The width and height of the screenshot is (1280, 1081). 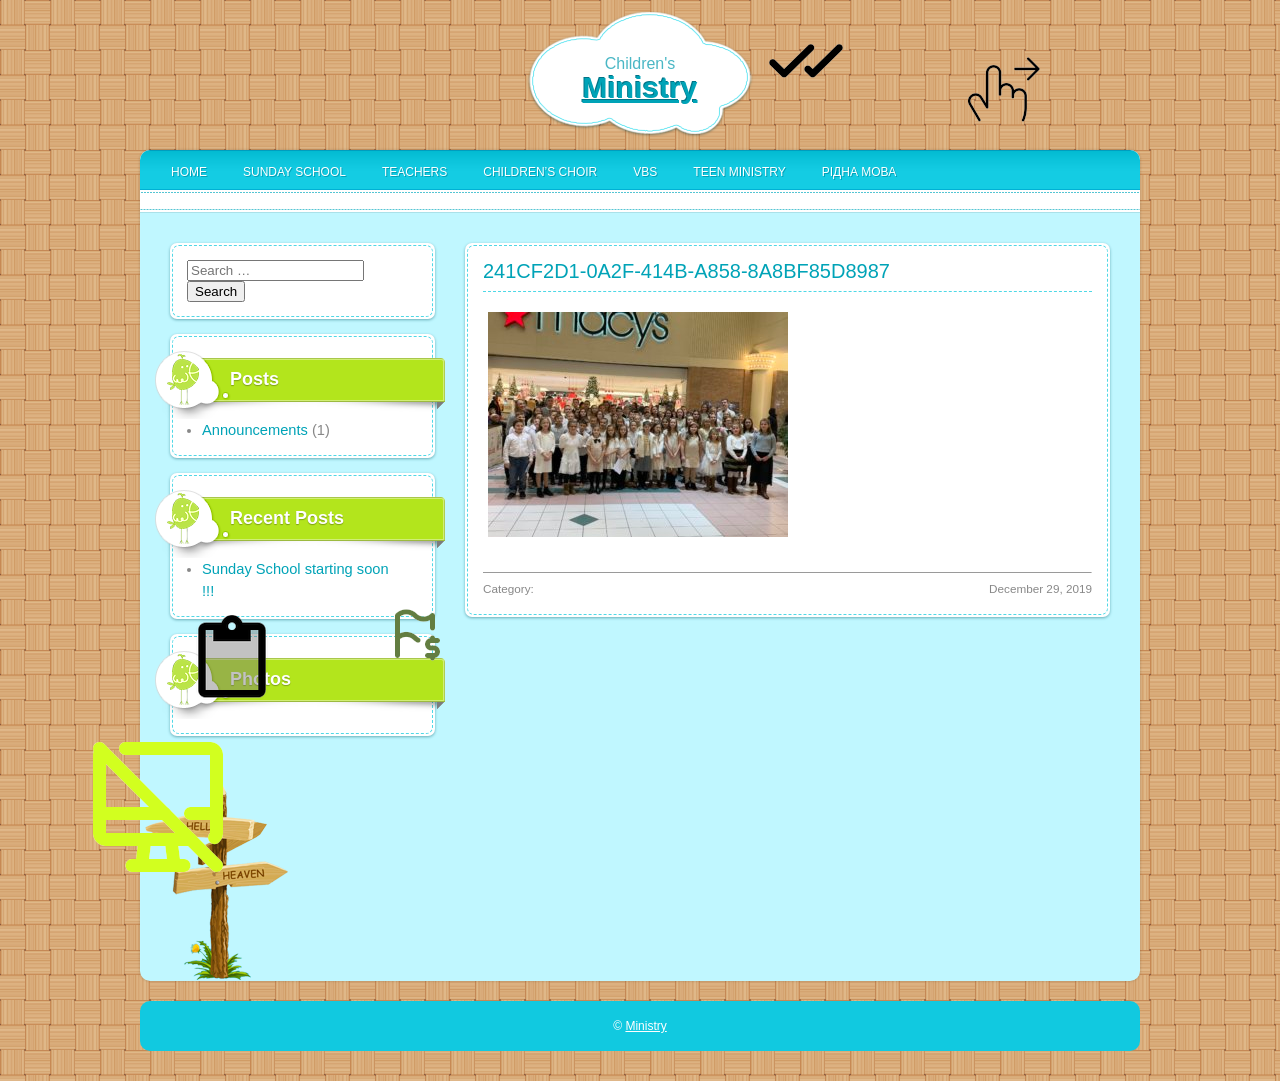 What do you see at coordinates (158, 807) in the screenshot?
I see `indicates iMac or desktop computer is offline` at bounding box center [158, 807].